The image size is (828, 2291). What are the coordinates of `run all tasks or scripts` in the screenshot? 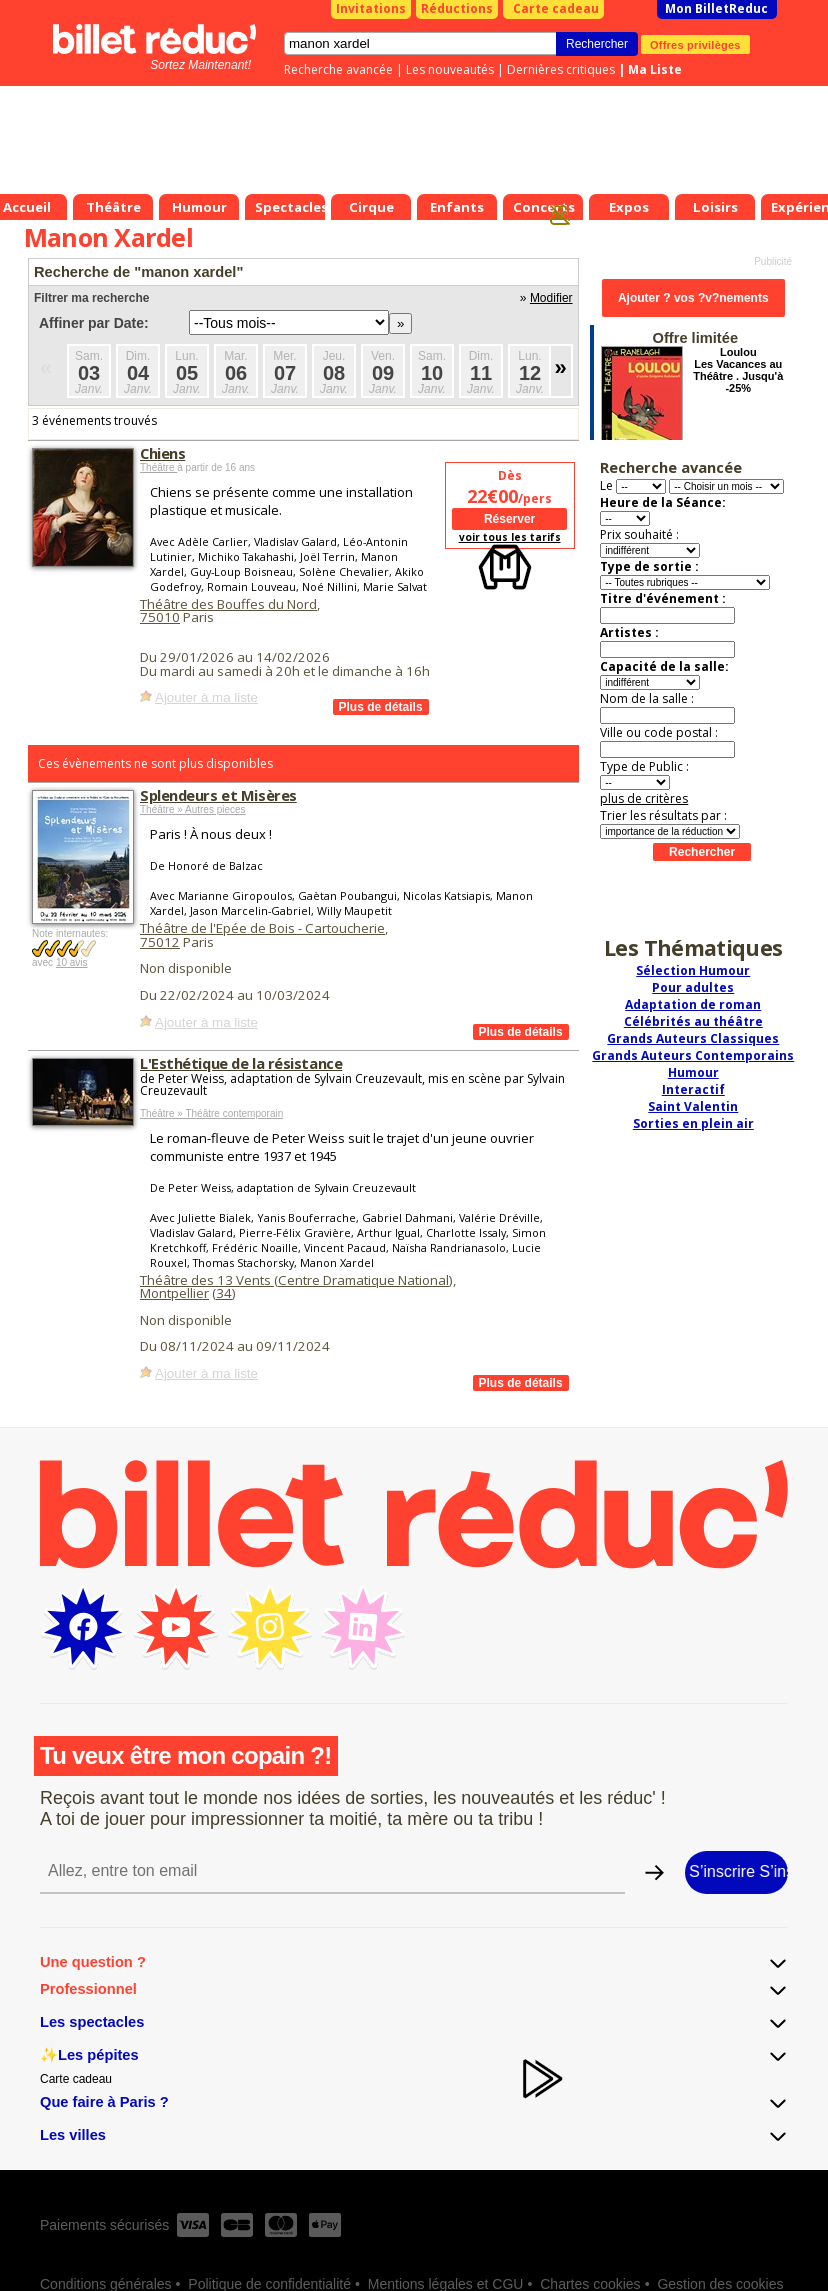 It's located at (541, 2077).